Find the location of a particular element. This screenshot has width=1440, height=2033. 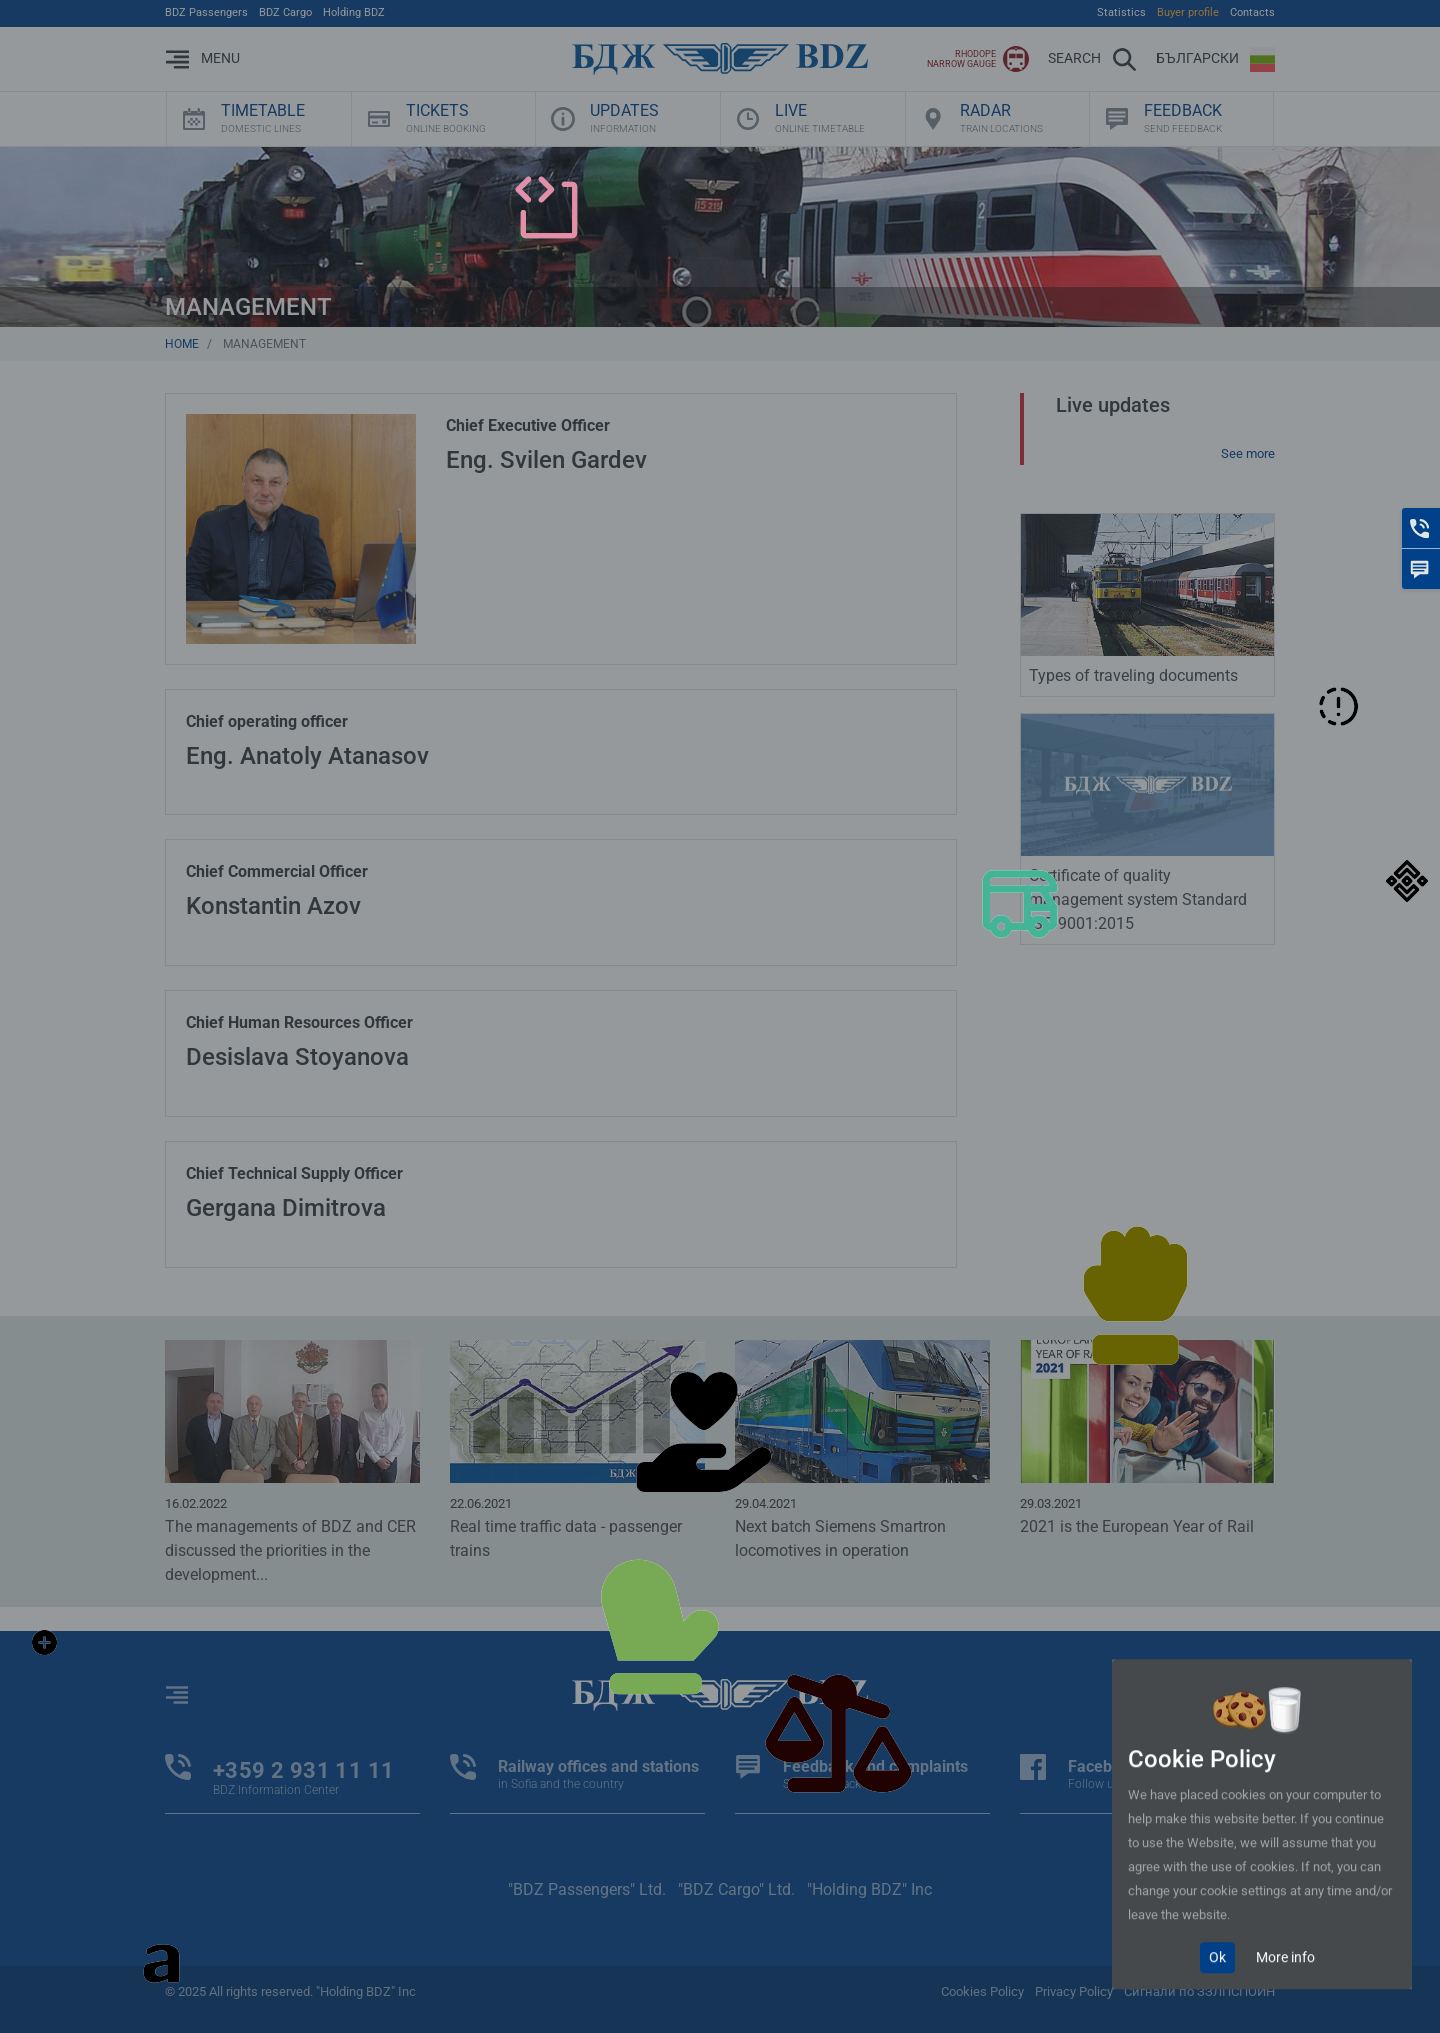

indicates cold weather or winter conditions is located at coordinates (660, 1627).